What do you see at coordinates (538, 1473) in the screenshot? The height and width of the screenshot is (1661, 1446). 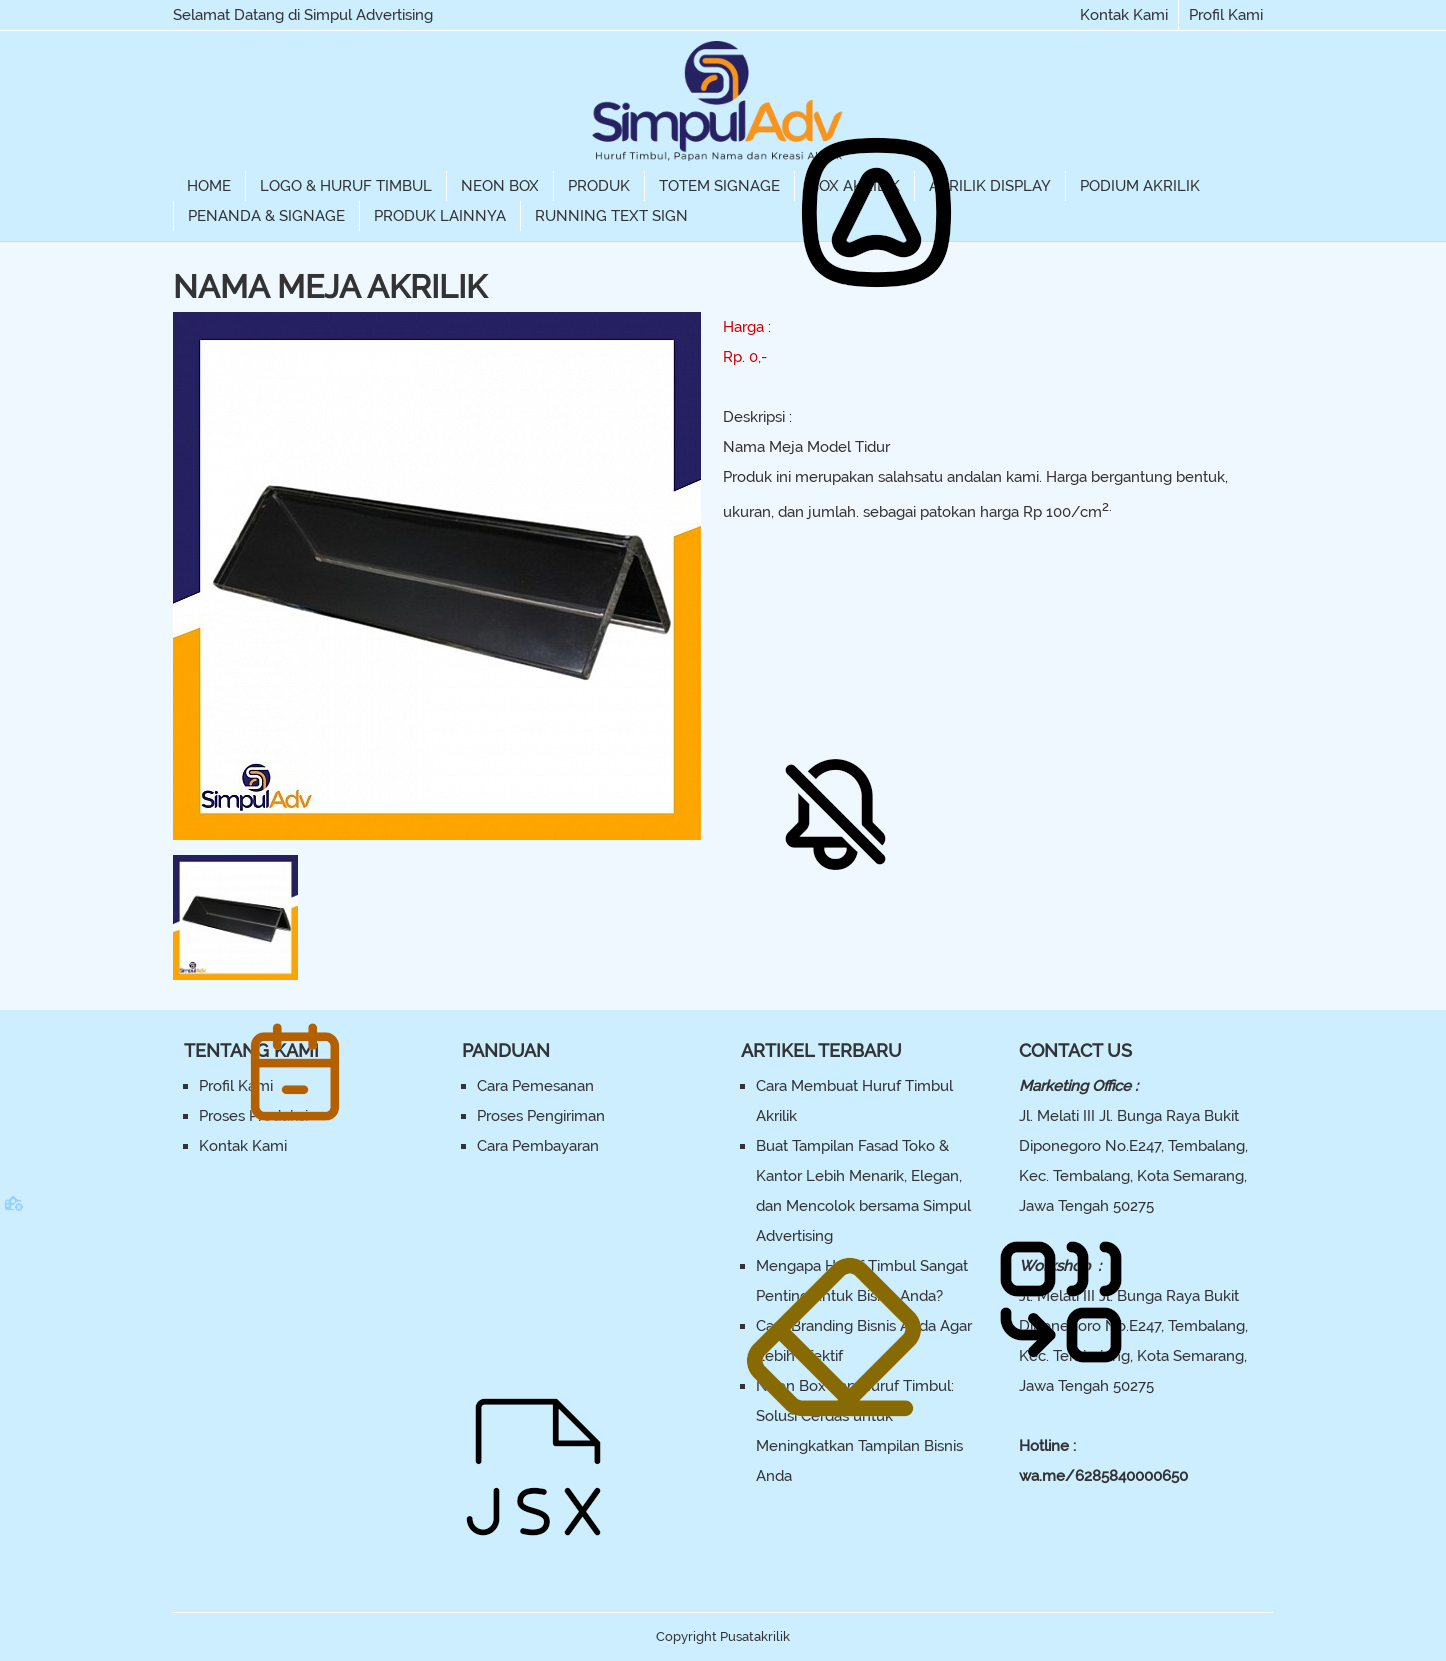 I see `jsx file type indicator` at bounding box center [538, 1473].